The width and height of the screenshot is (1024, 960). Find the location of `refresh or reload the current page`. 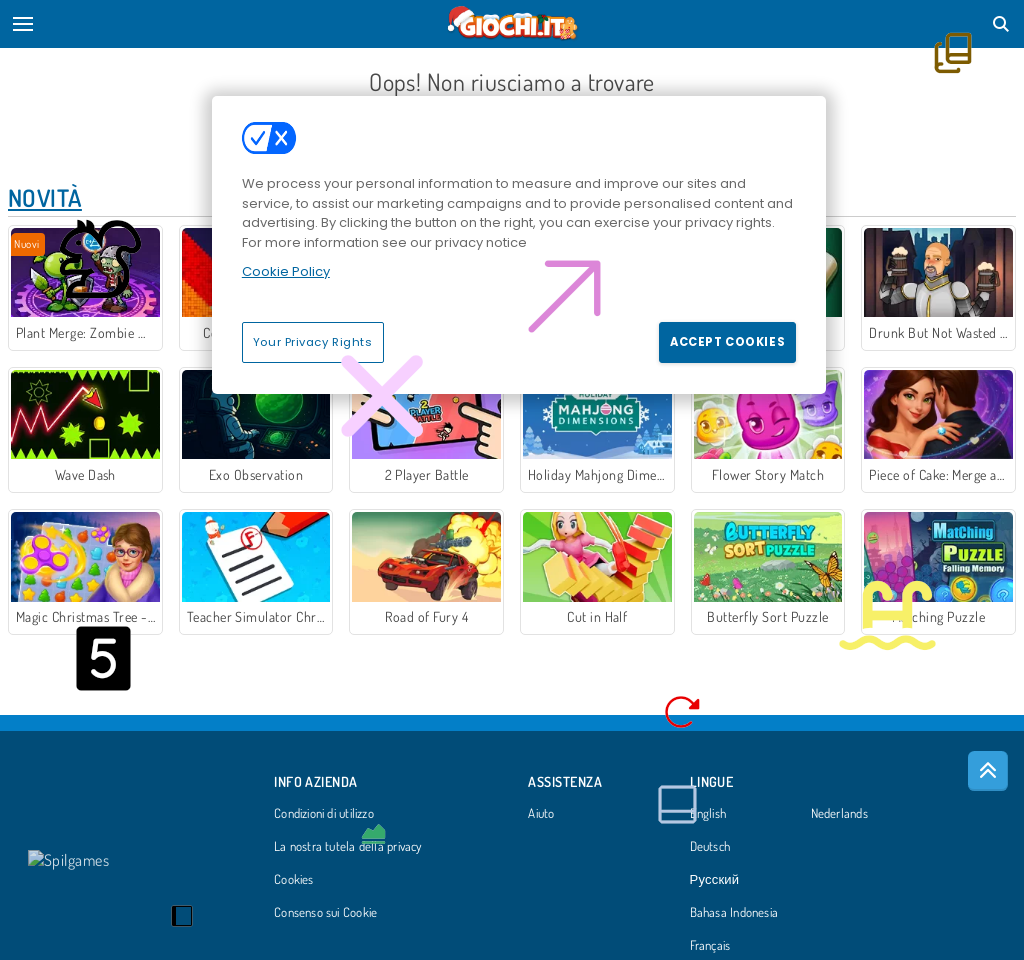

refresh or reload the current page is located at coordinates (681, 712).